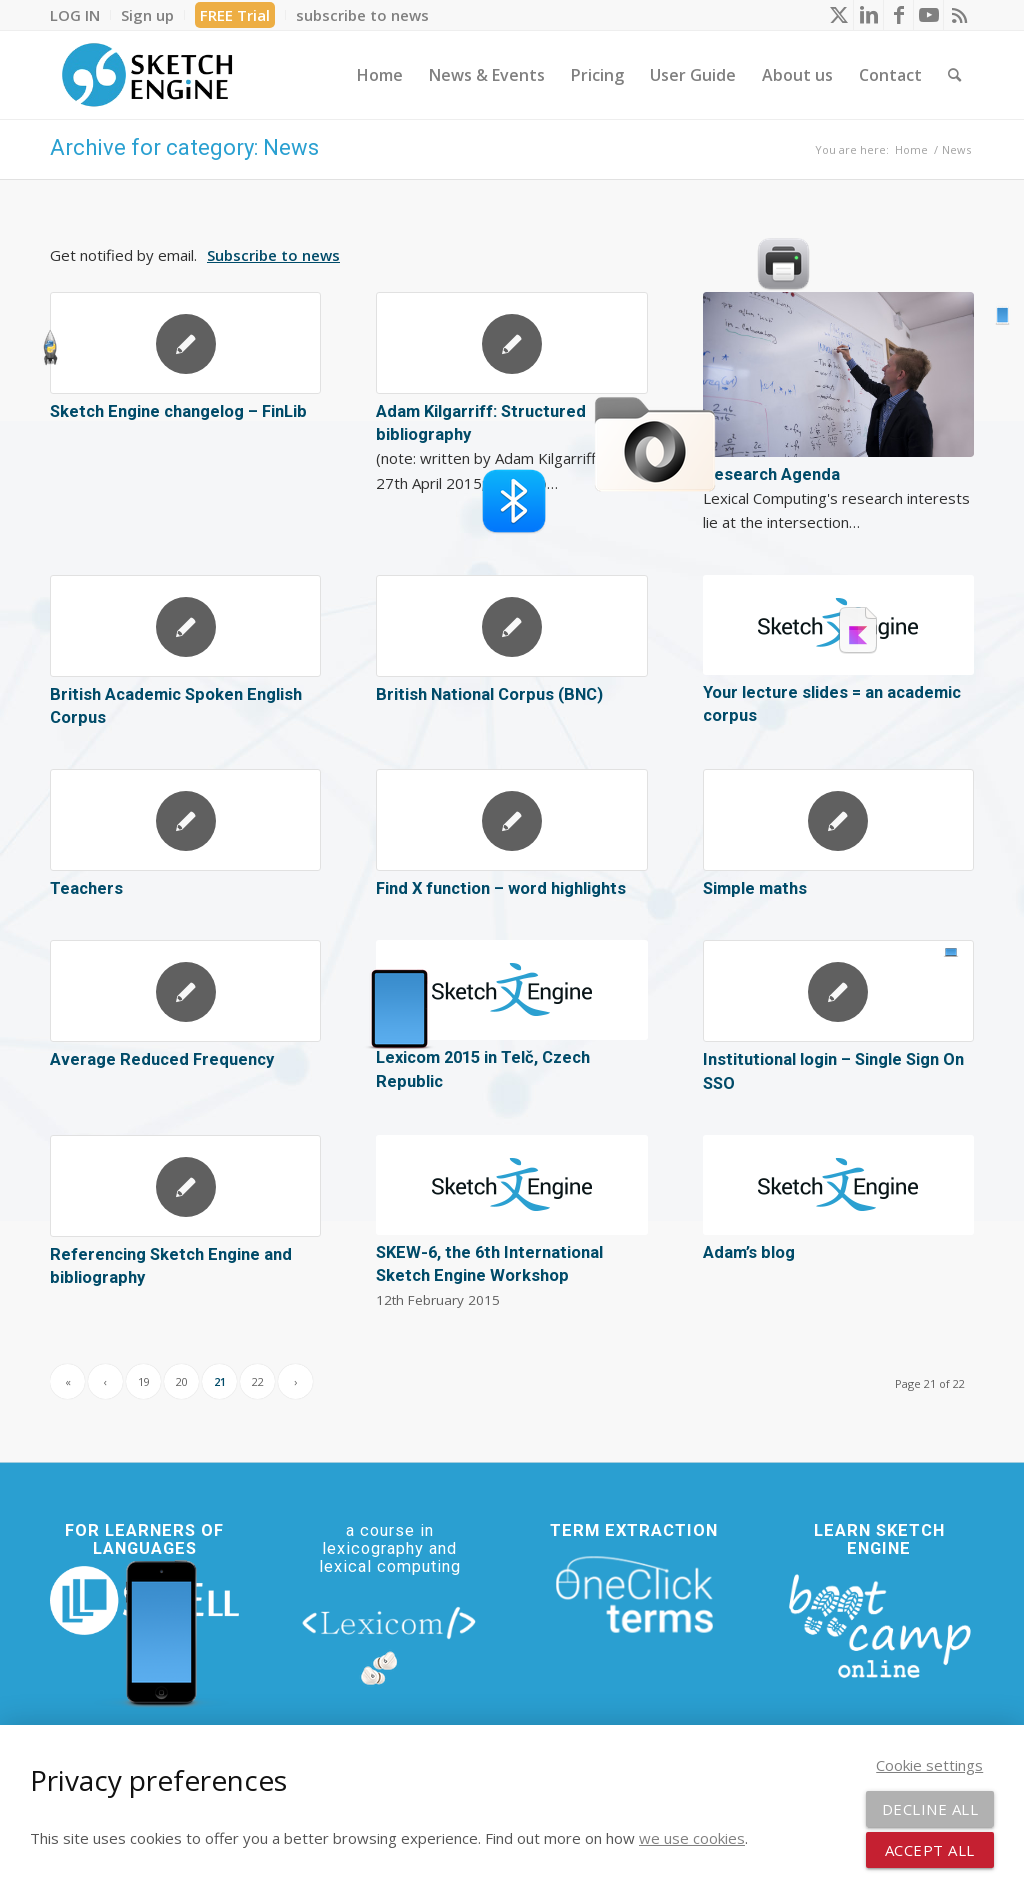 Image resolution: width=1024 pixels, height=1898 pixels. Describe the element at coordinates (783, 263) in the screenshot. I see `open print center to manage print jobs` at that location.